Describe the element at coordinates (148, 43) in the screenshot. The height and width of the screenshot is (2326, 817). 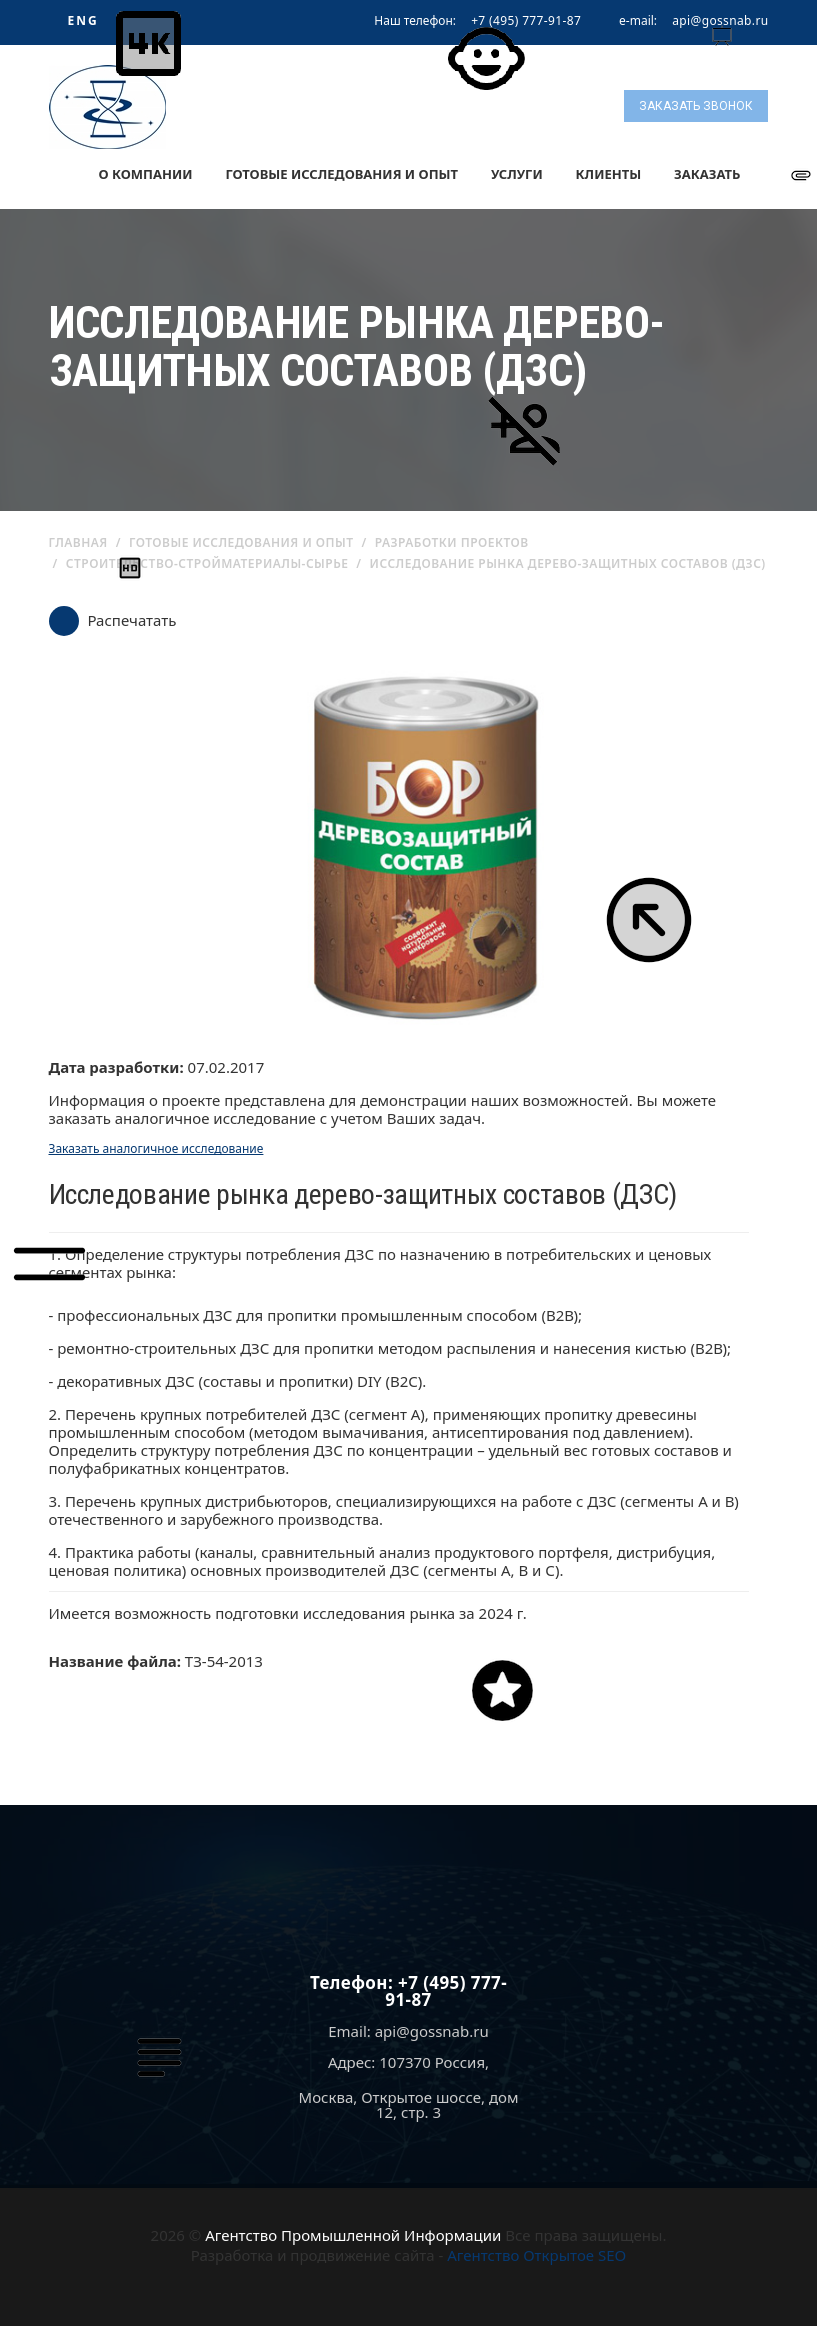
I see `indicates 4K resolution video quality` at that location.